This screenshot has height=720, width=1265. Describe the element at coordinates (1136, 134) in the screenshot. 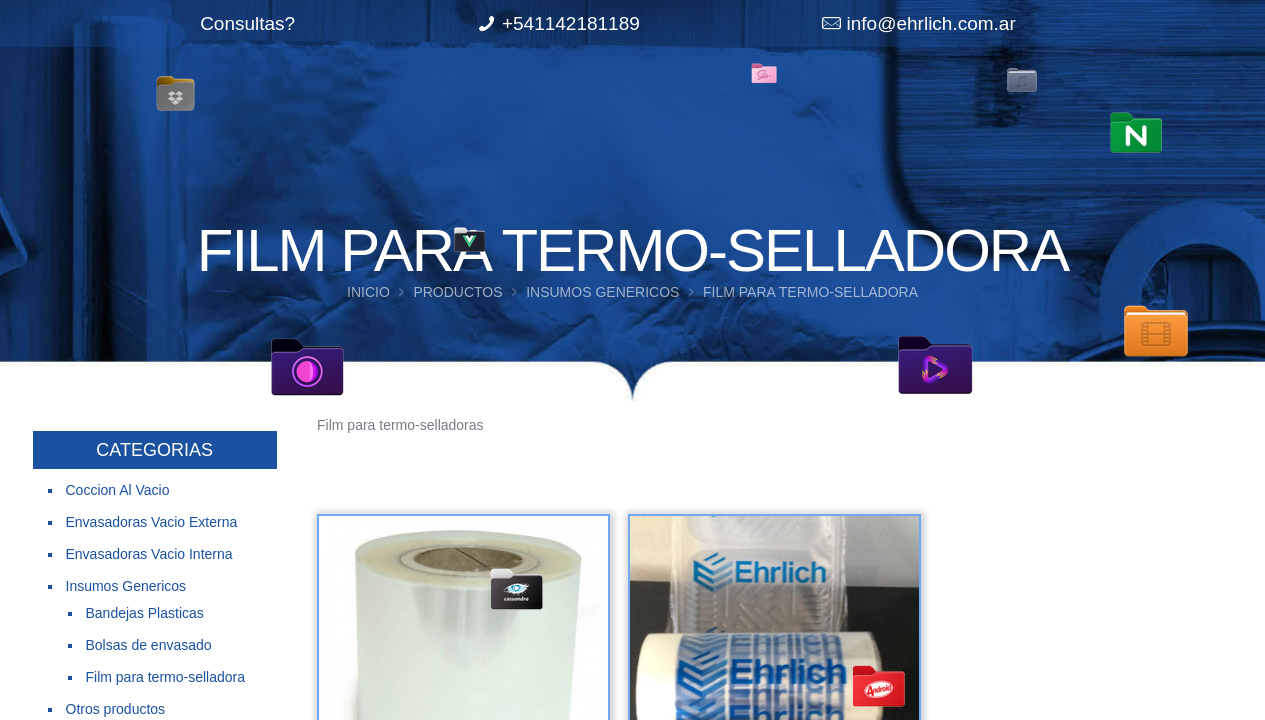

I see `open nginx configuration files folder` at that location.